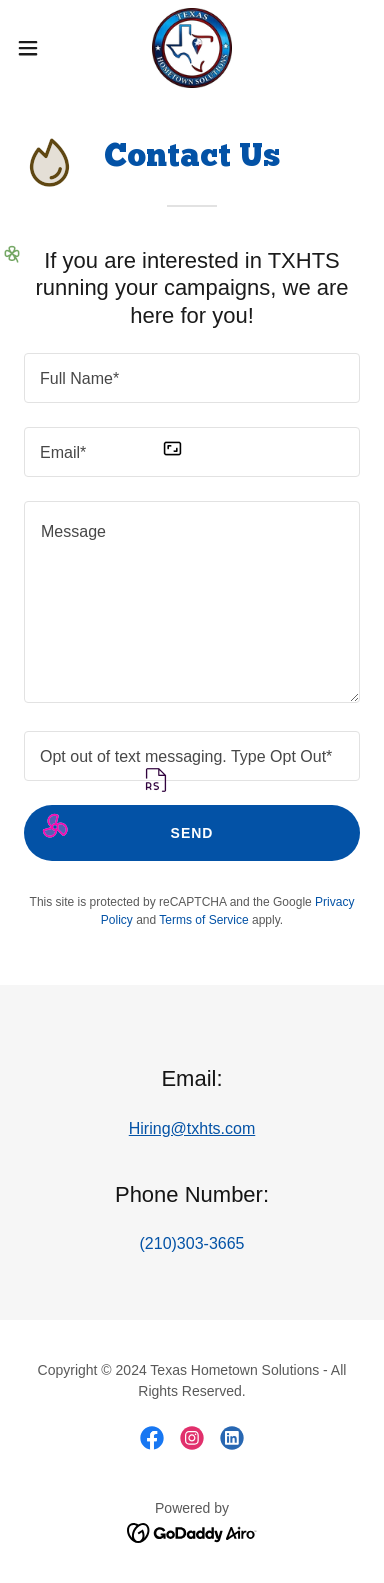  Describe the element at coordinates (49, 163) in the screenshot. I see `indicates trending or hot content` at that location.